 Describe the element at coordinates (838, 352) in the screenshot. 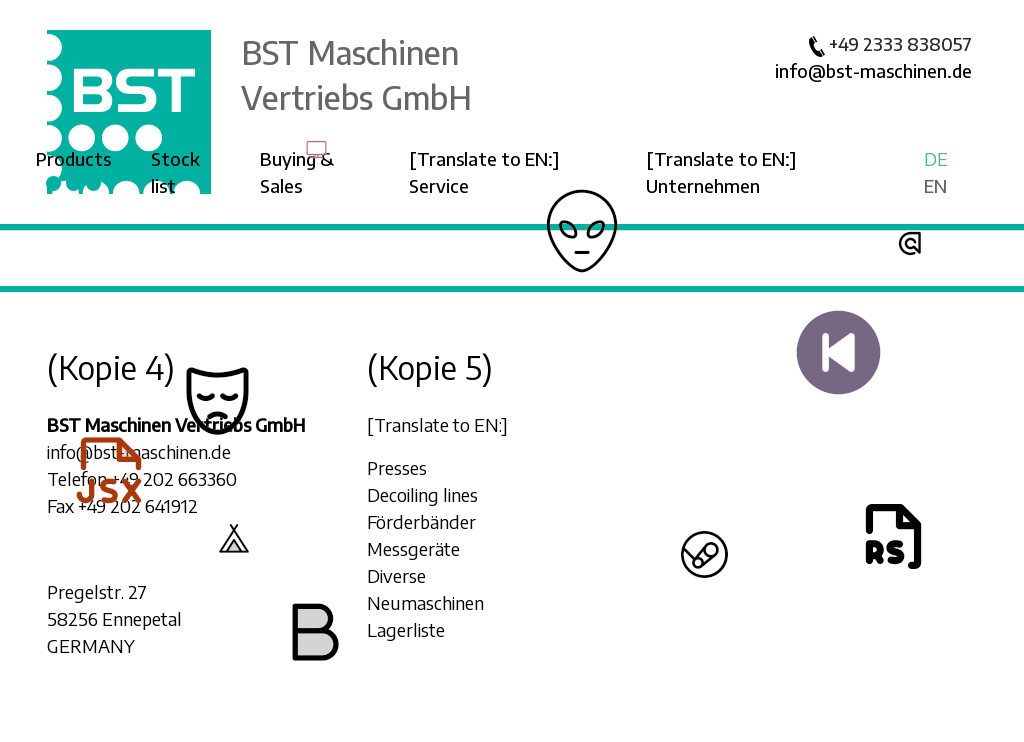

I see `skip to previous track` at that location.